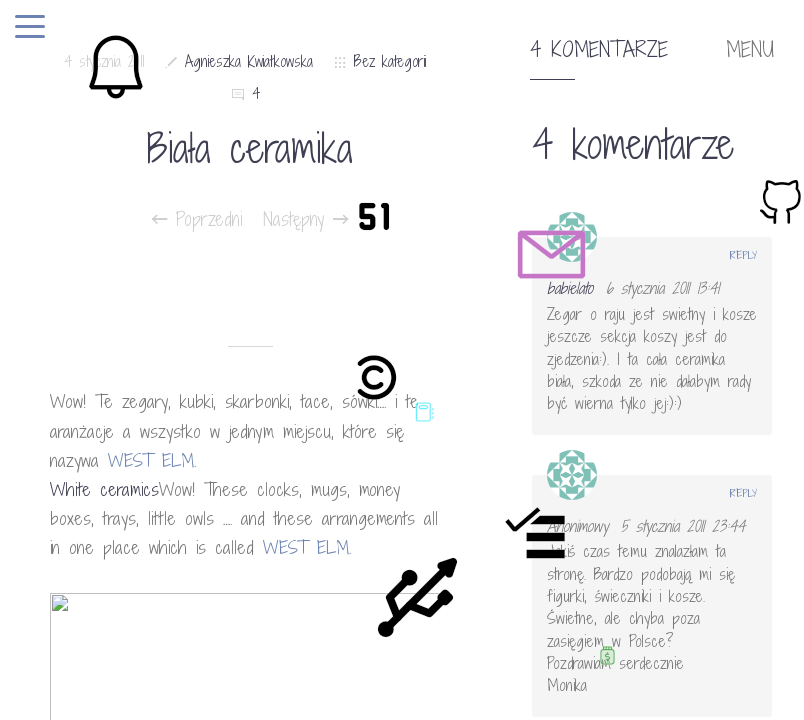 Image resolution: width=804 pixels, height=720 pixels. I want to click on open github repository, so click(780, 202).